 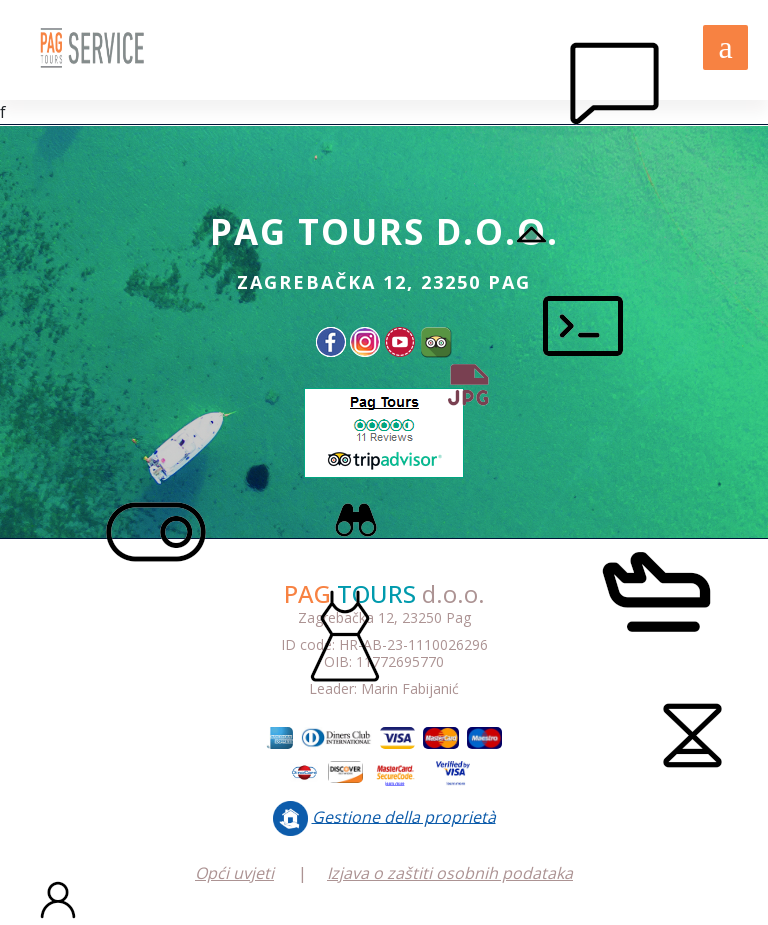 What do you see at coordinates (583, 326) in the screenshot?
I see `open command line terminal` at bounding box center [583, 326].